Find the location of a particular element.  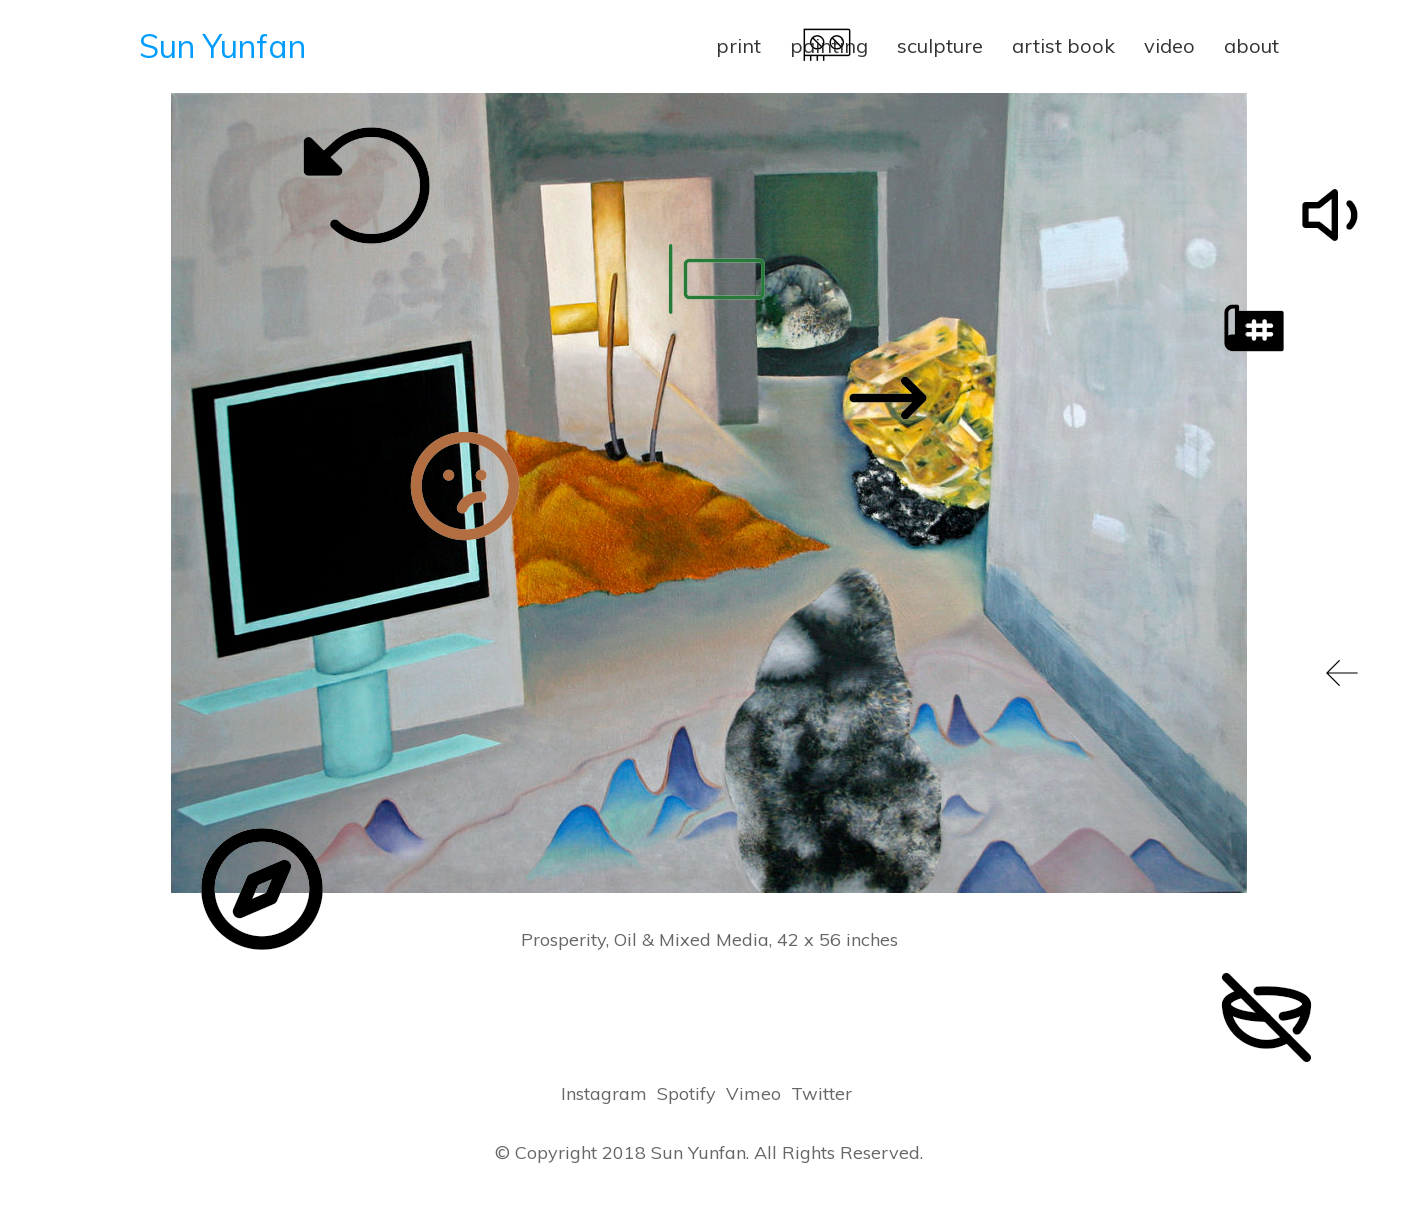

go back to the previous screen is located at coordinates (1342, 673).